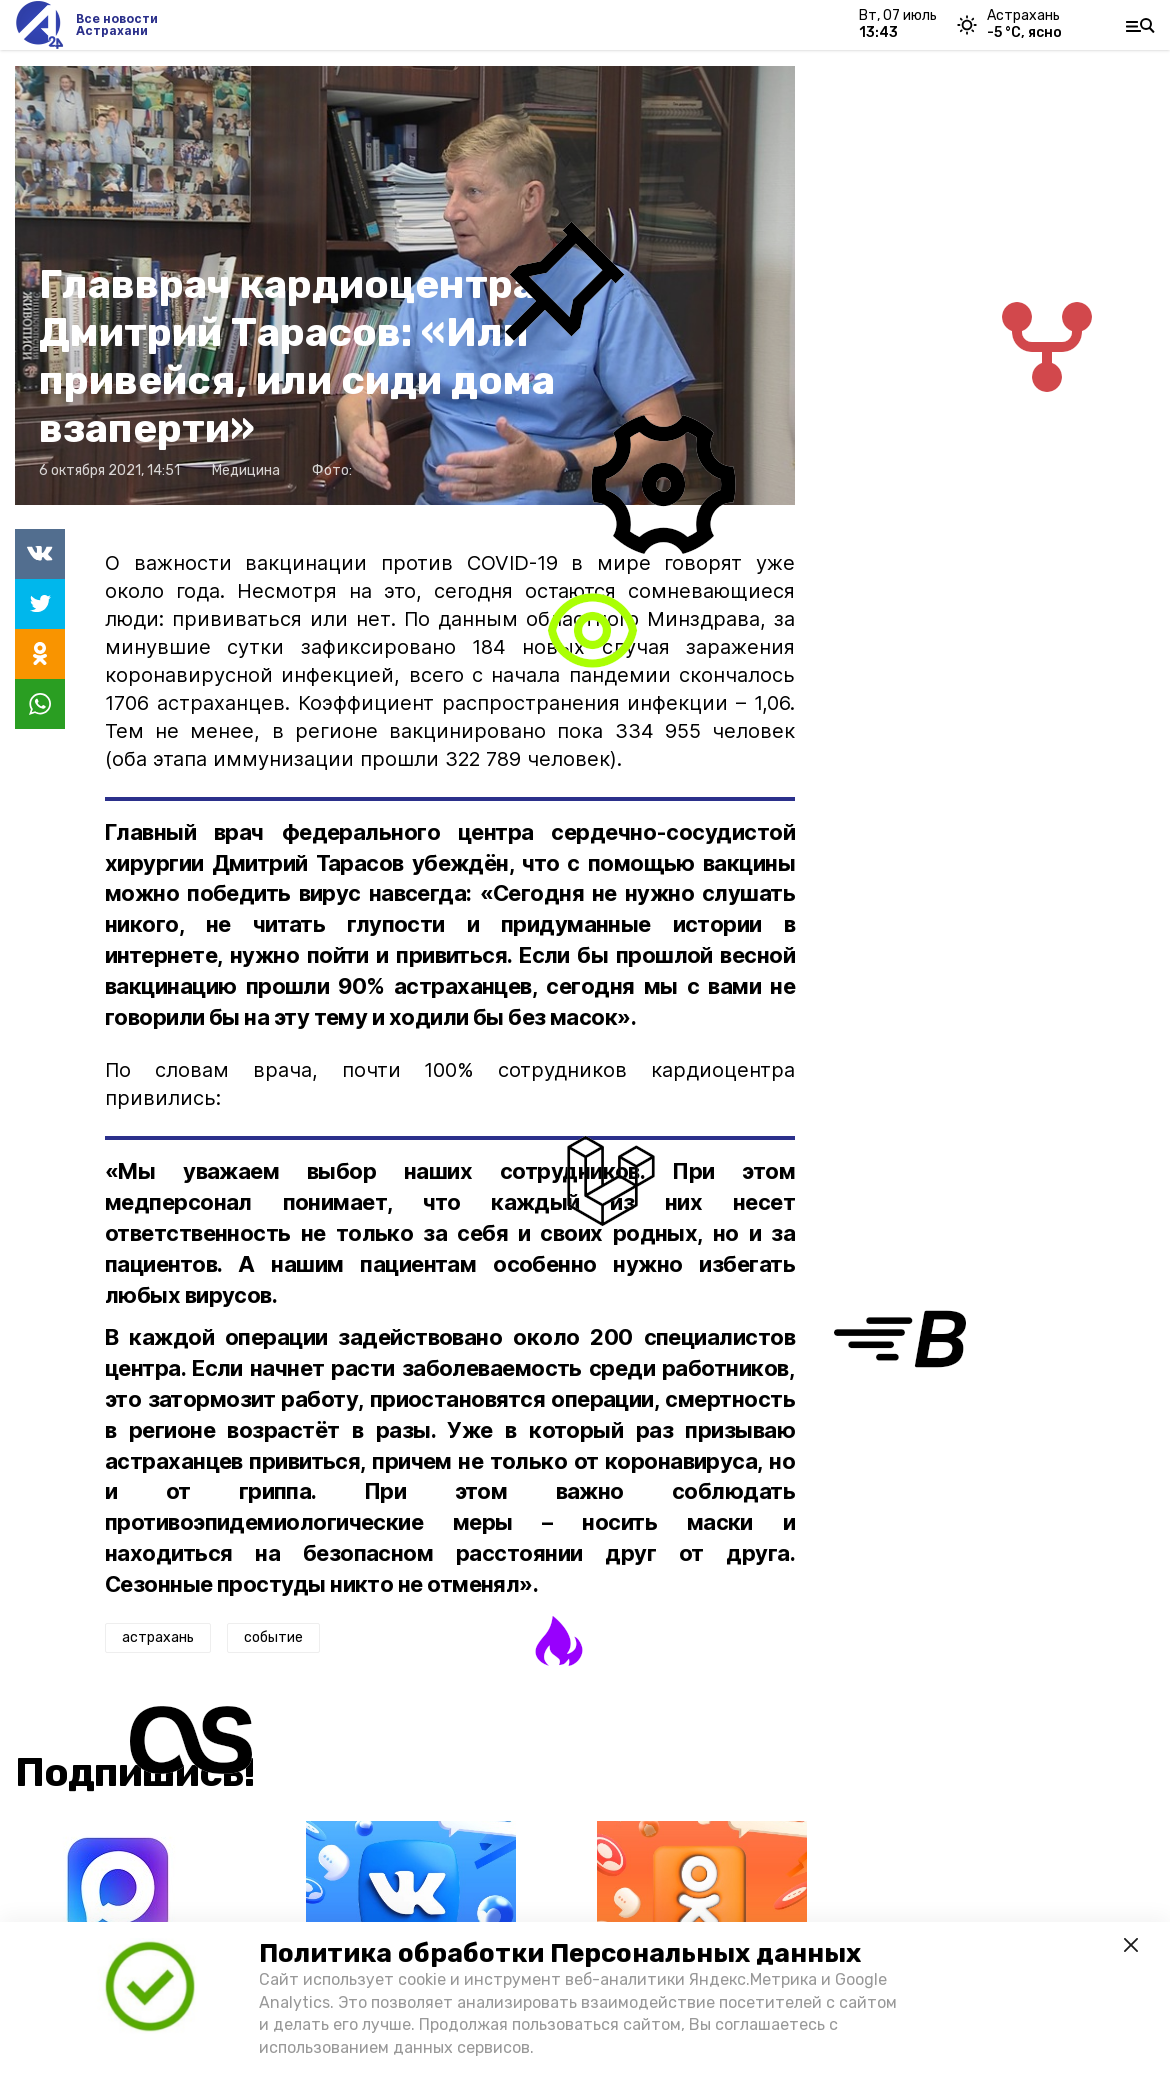  I want to click on view or preview content, so click(592, 630).